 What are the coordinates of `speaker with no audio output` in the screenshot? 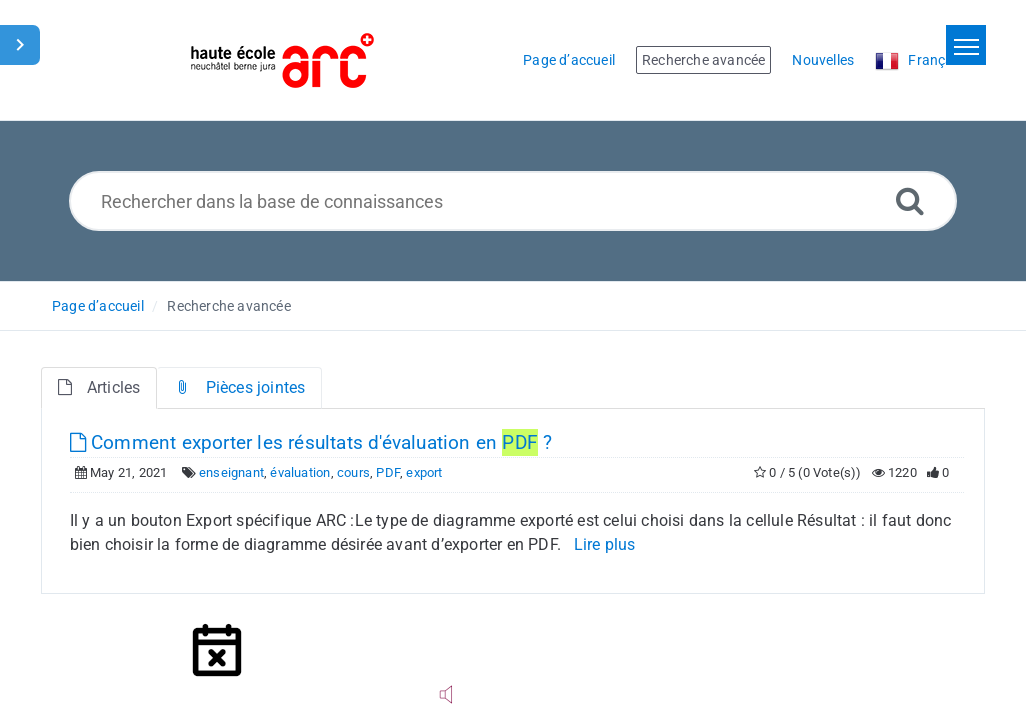 It's located at (449, 694).